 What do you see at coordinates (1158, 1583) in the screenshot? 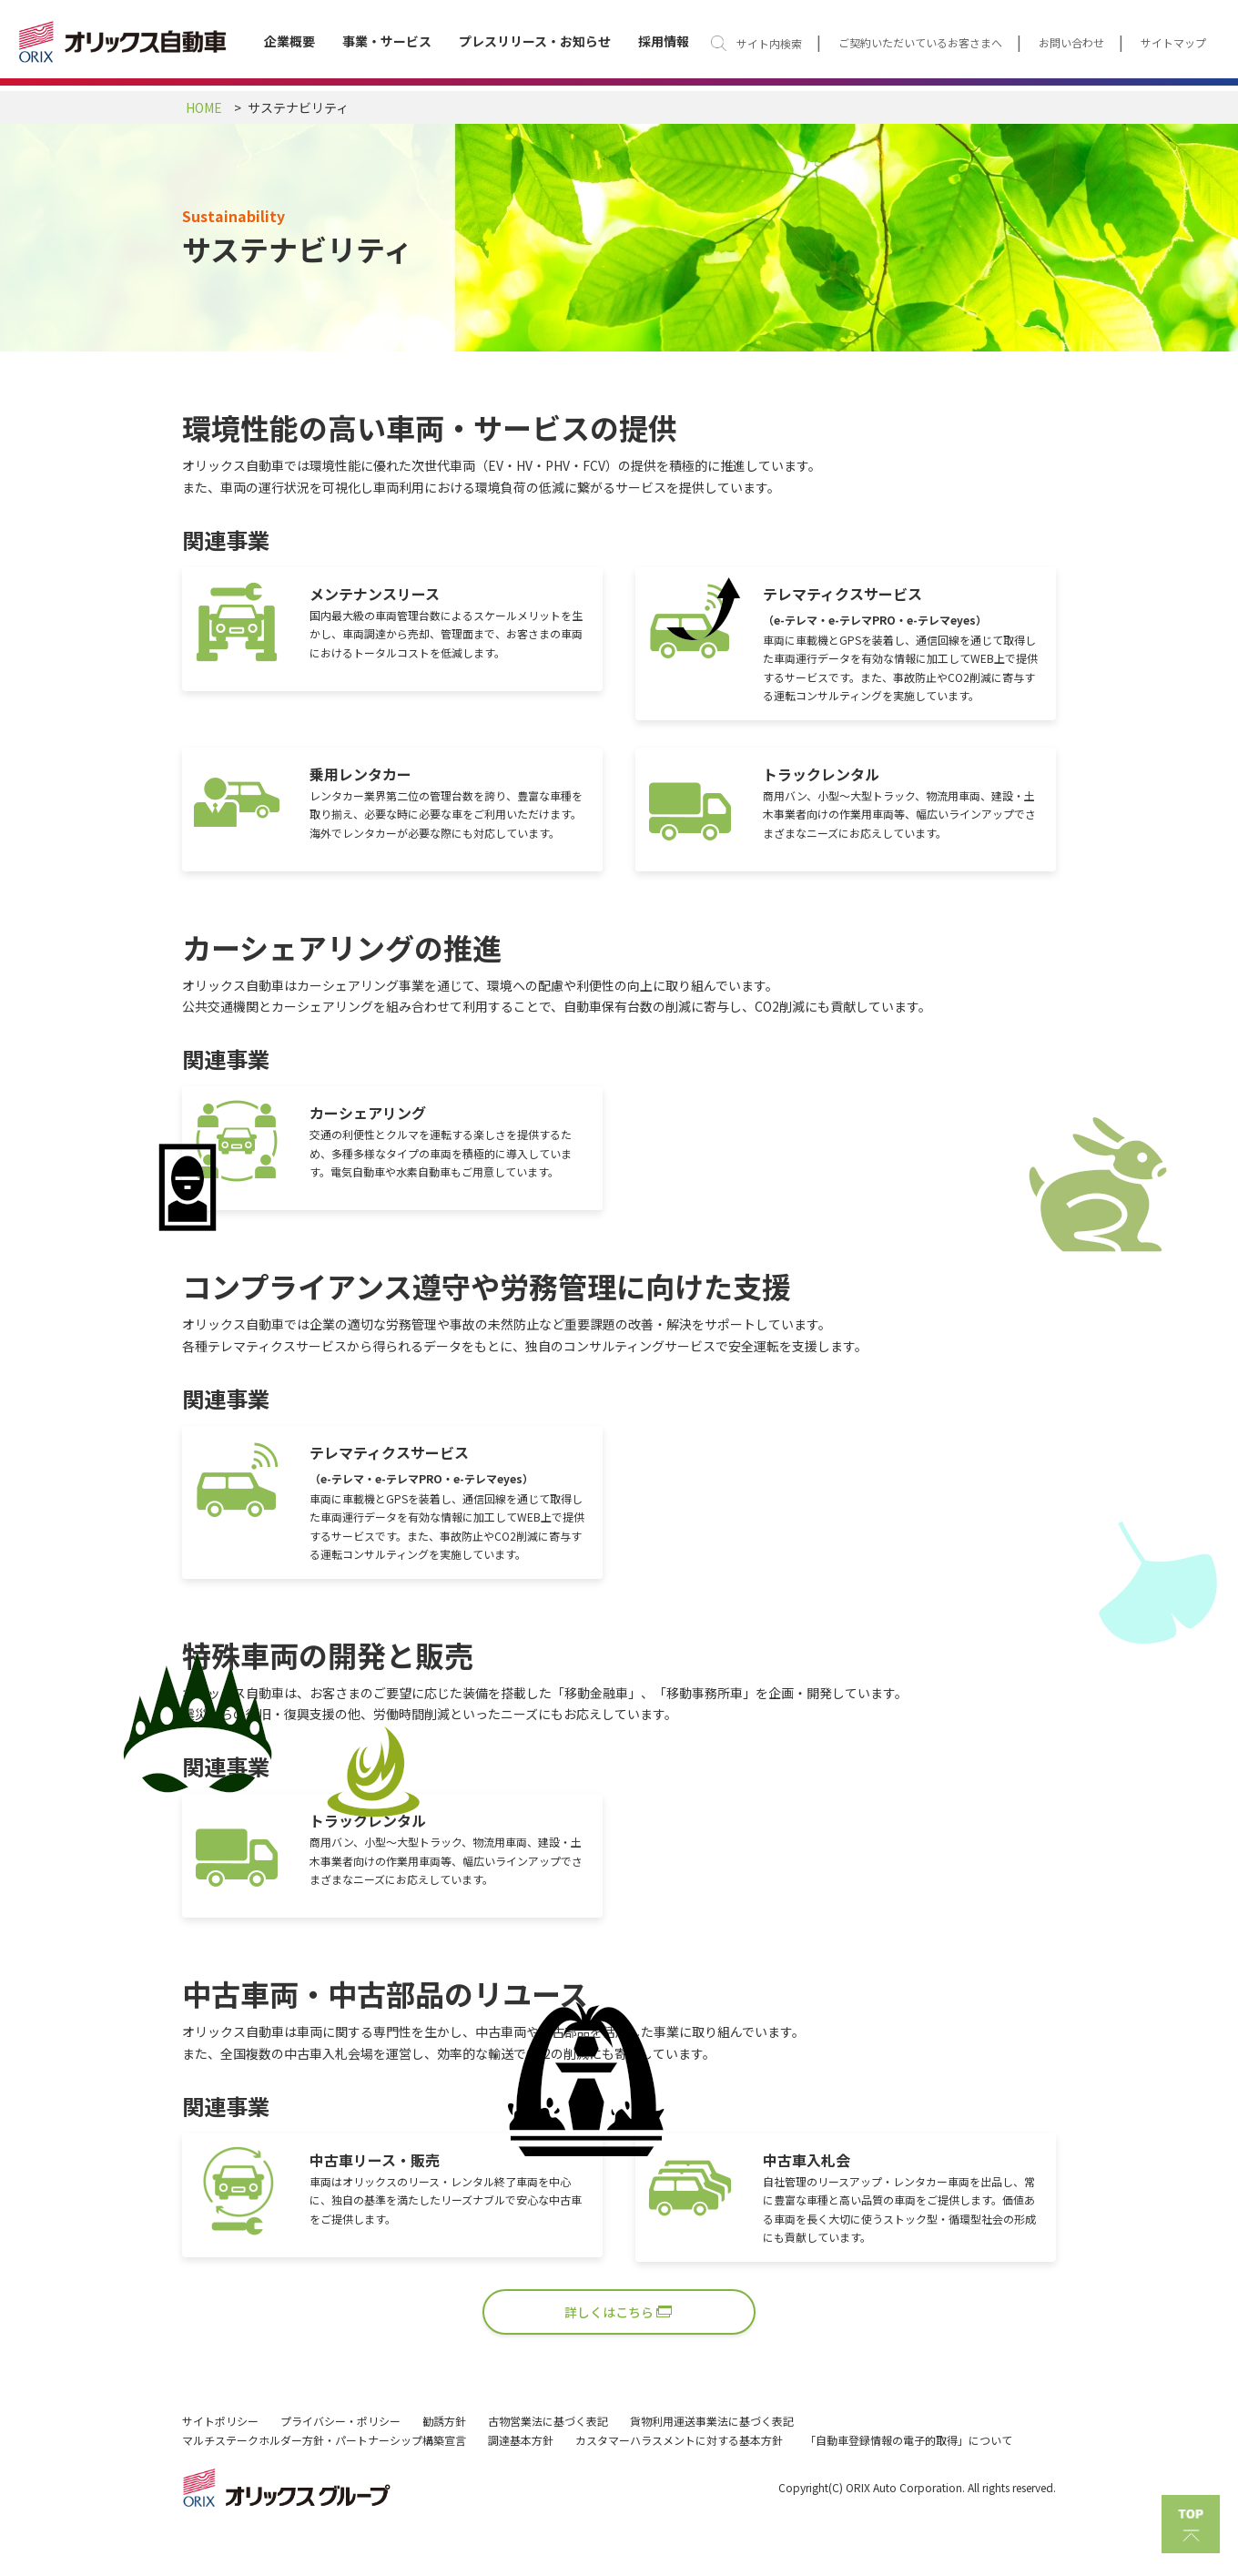
I see `nature or botanical category indicator` at bounding box center [1158, 1583].